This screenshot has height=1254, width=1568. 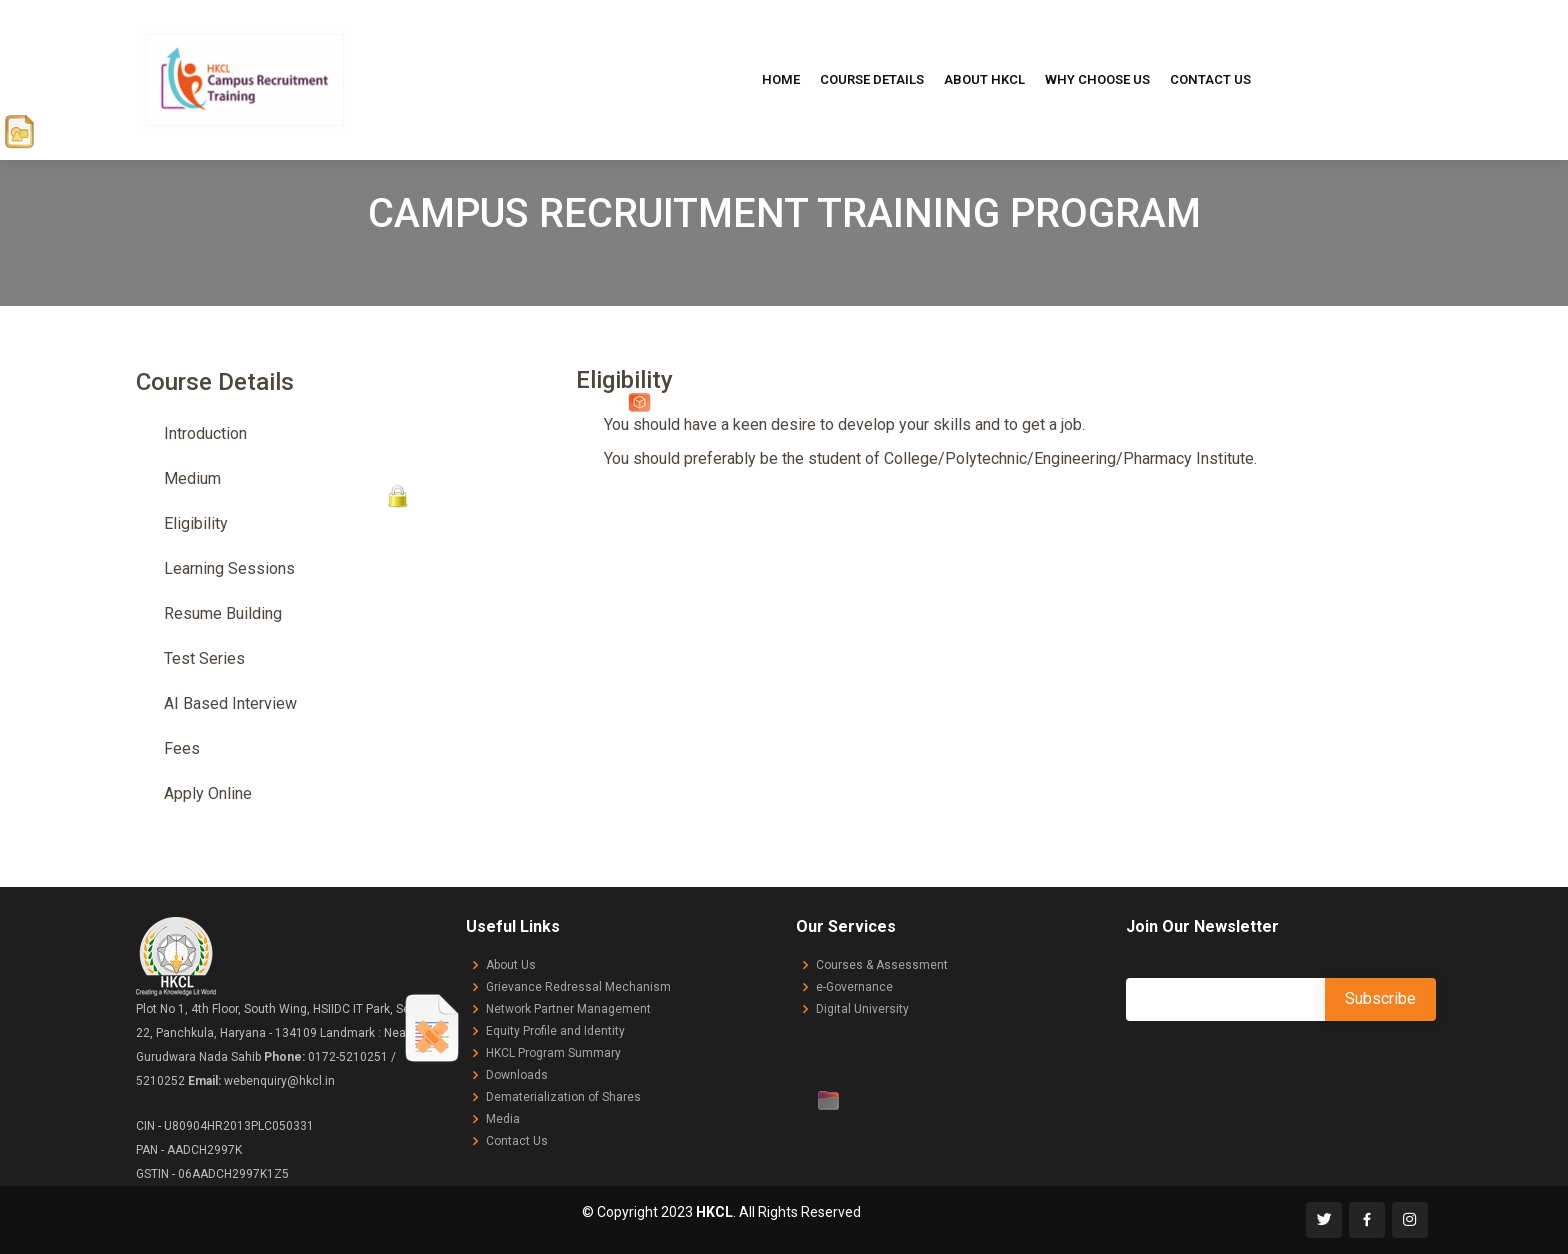 What do you see at coordinates (828, 1100) in the screenshot?
I see `view contents of an open folder` at bounding box center [828, 1100].